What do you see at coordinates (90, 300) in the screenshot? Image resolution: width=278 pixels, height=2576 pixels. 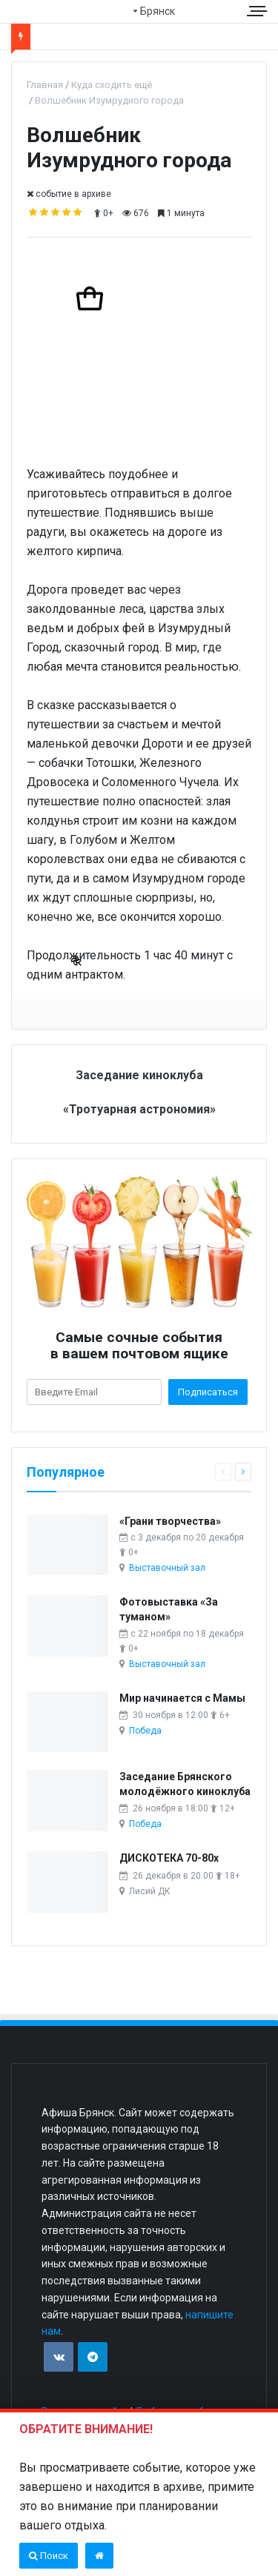 I see `view your shopping bag` at bounding box center [90, 300].